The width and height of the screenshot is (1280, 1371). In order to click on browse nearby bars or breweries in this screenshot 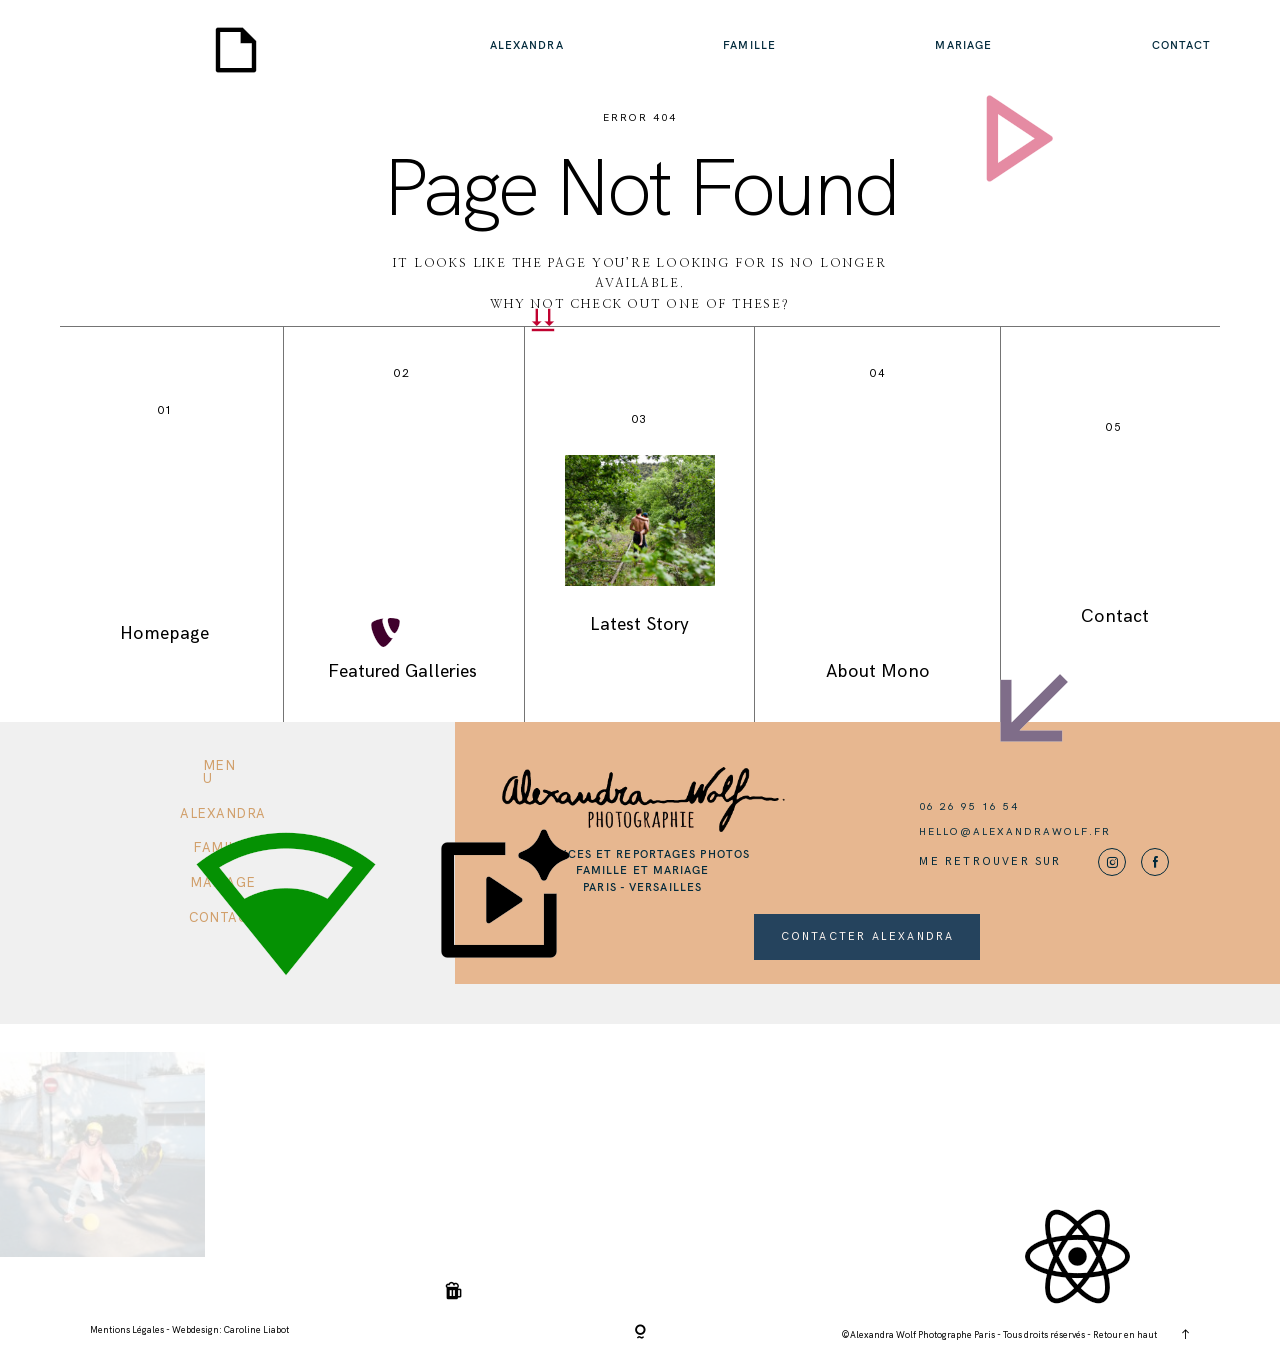, I will do `click(454, 1291)`.